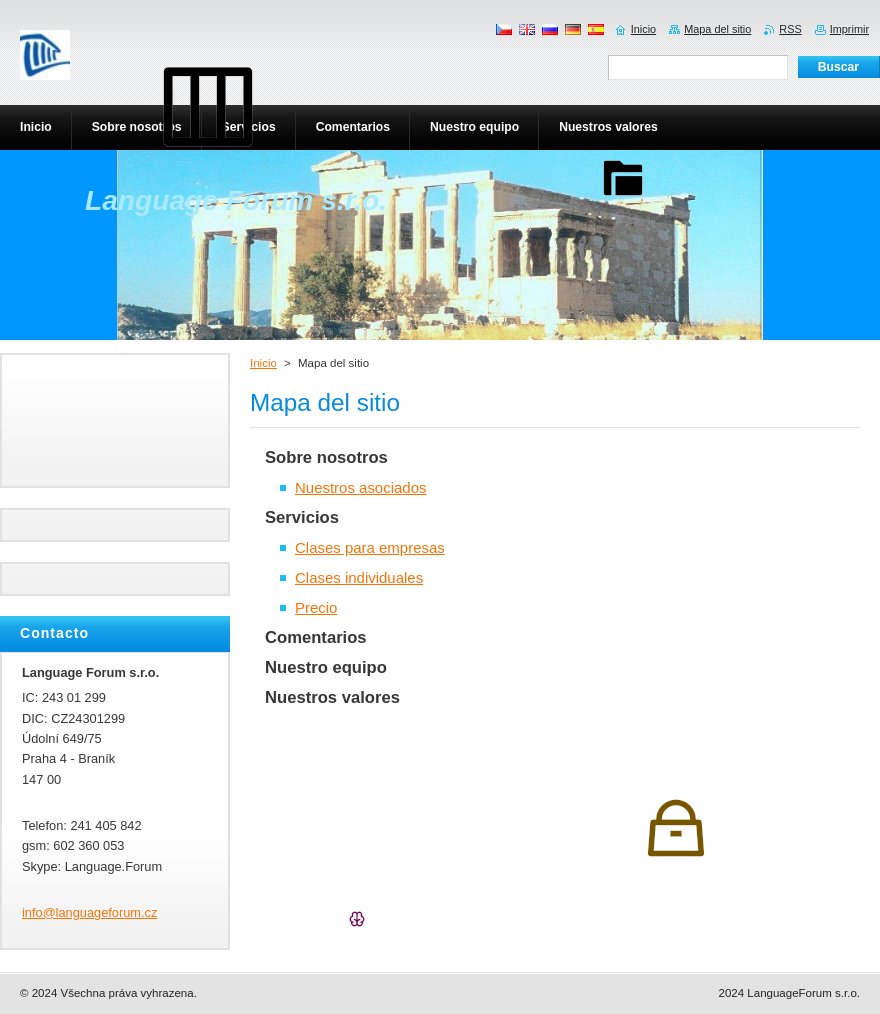 The width and height of the screenshot is (880, 1014). What do you see at coordinates (623, 178) in the screenshot?
I see `open folder to view files` at bounding box center [623, 178].